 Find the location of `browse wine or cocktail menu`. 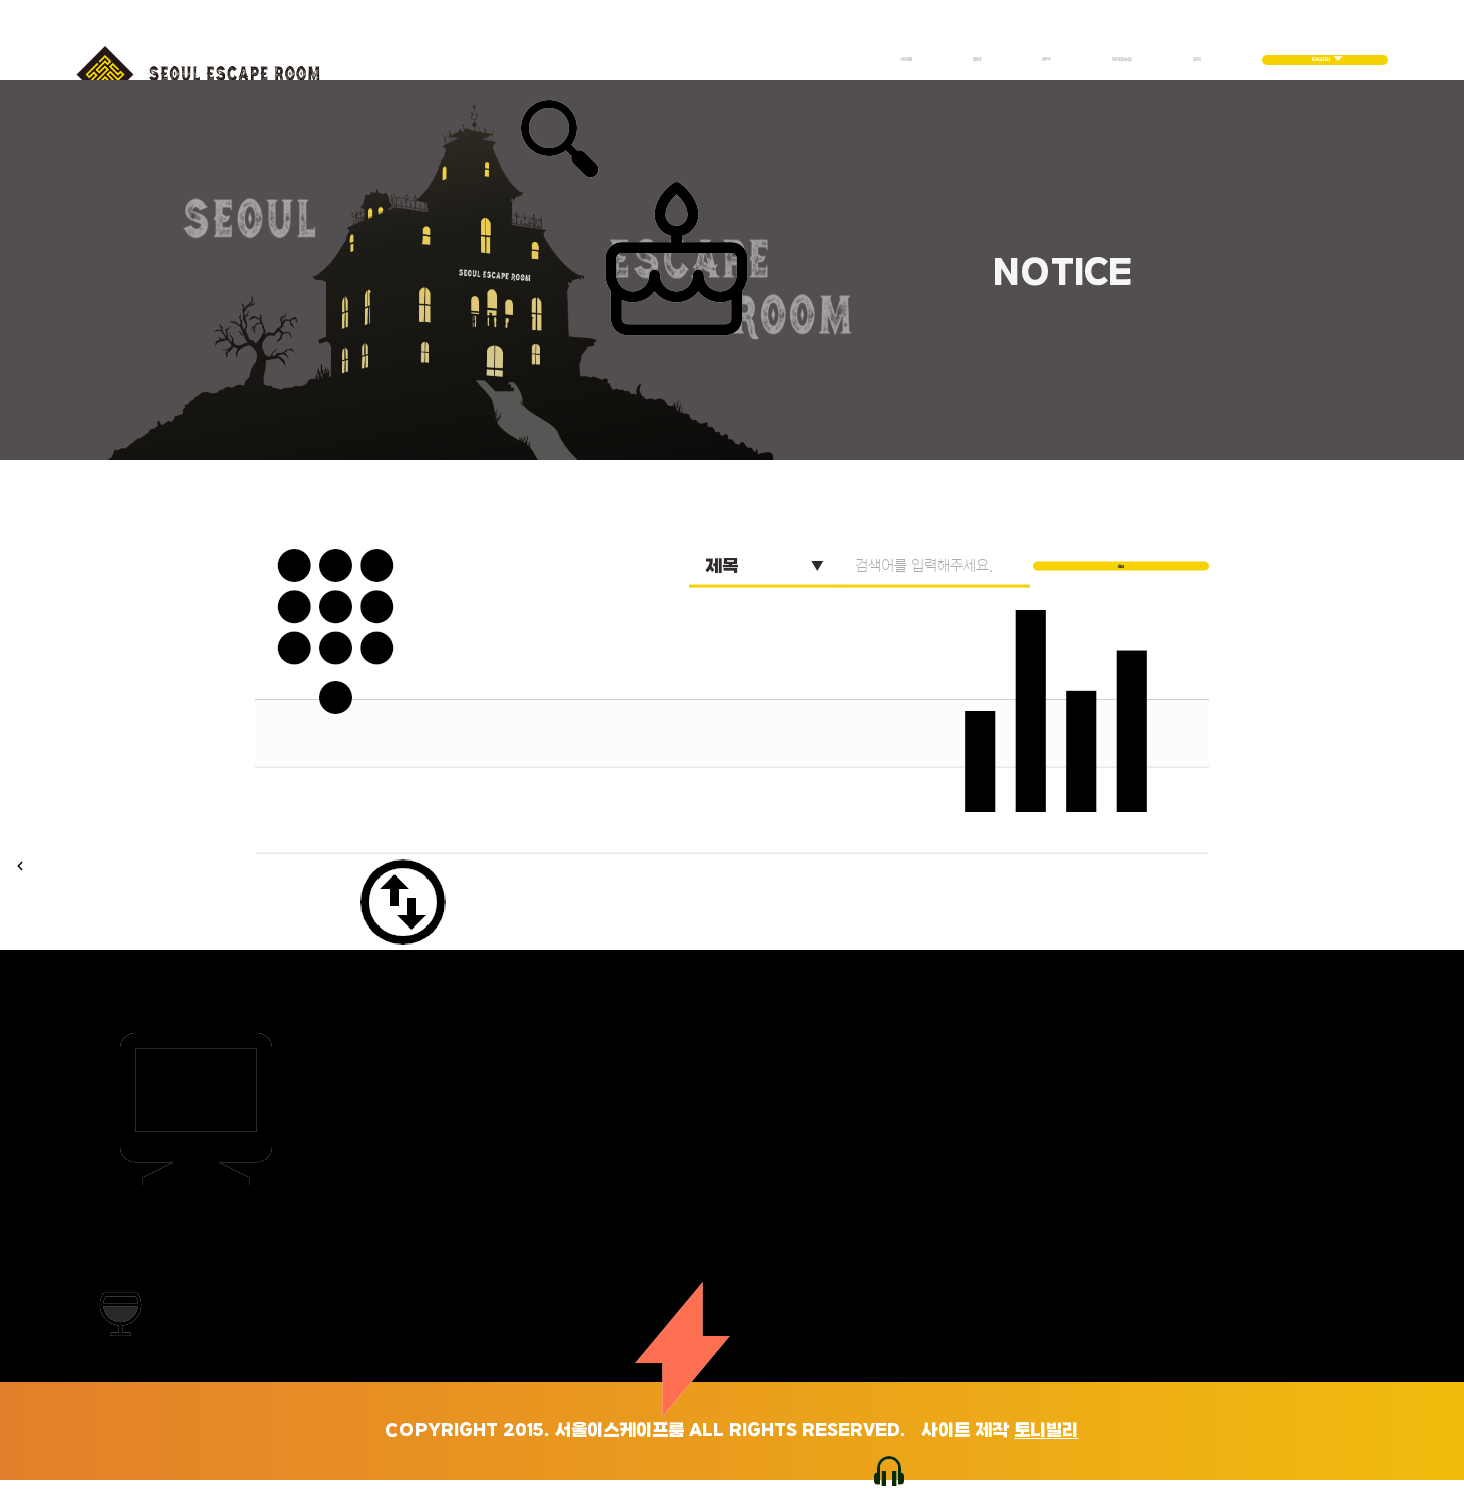

browse wine or cocktail menu is located at coordinates (120, 1313).